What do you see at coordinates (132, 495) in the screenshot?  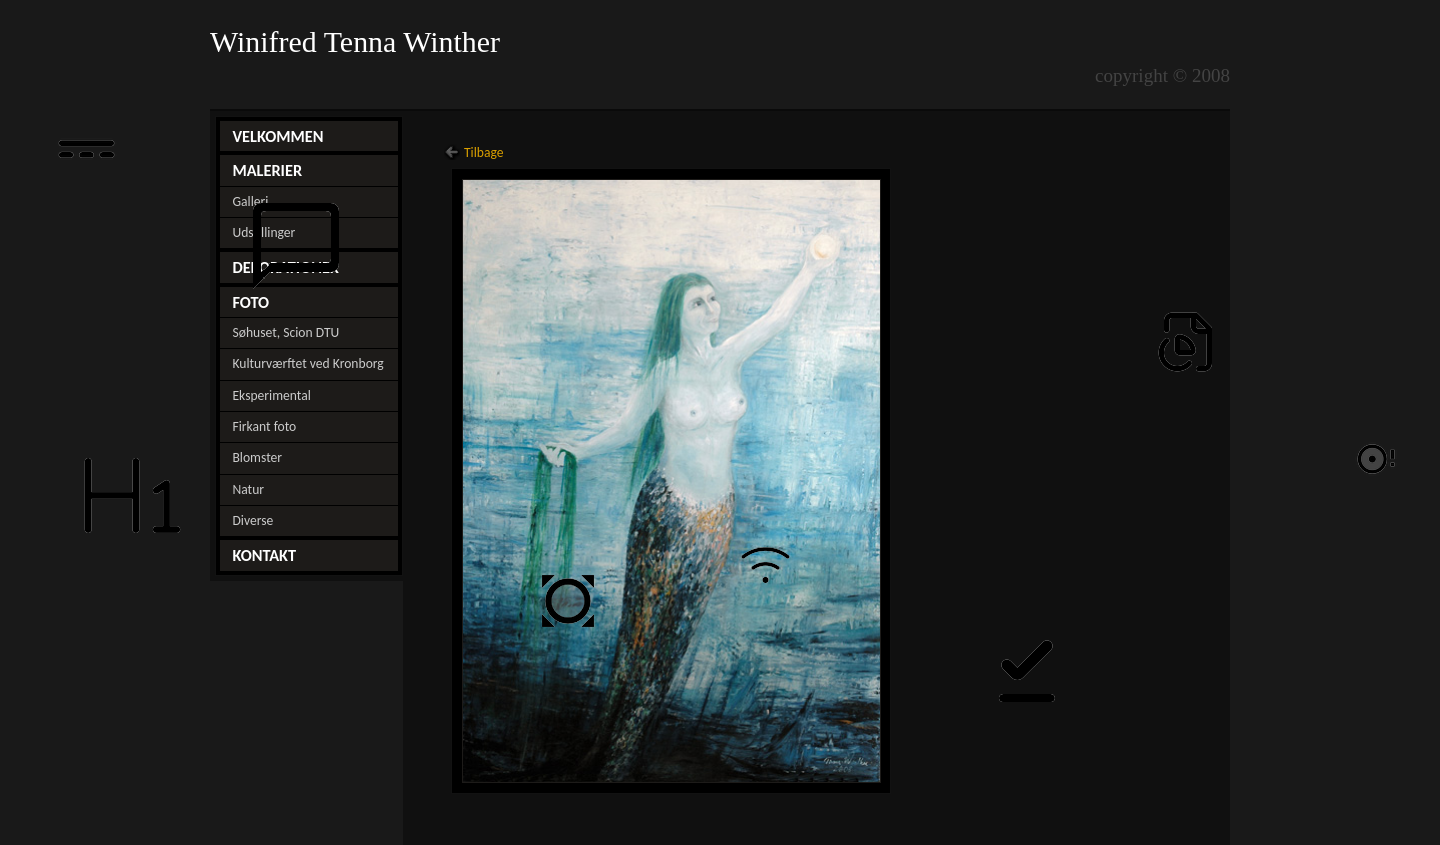 I see `format text as a primary heading` at bounding box center [132, 495].